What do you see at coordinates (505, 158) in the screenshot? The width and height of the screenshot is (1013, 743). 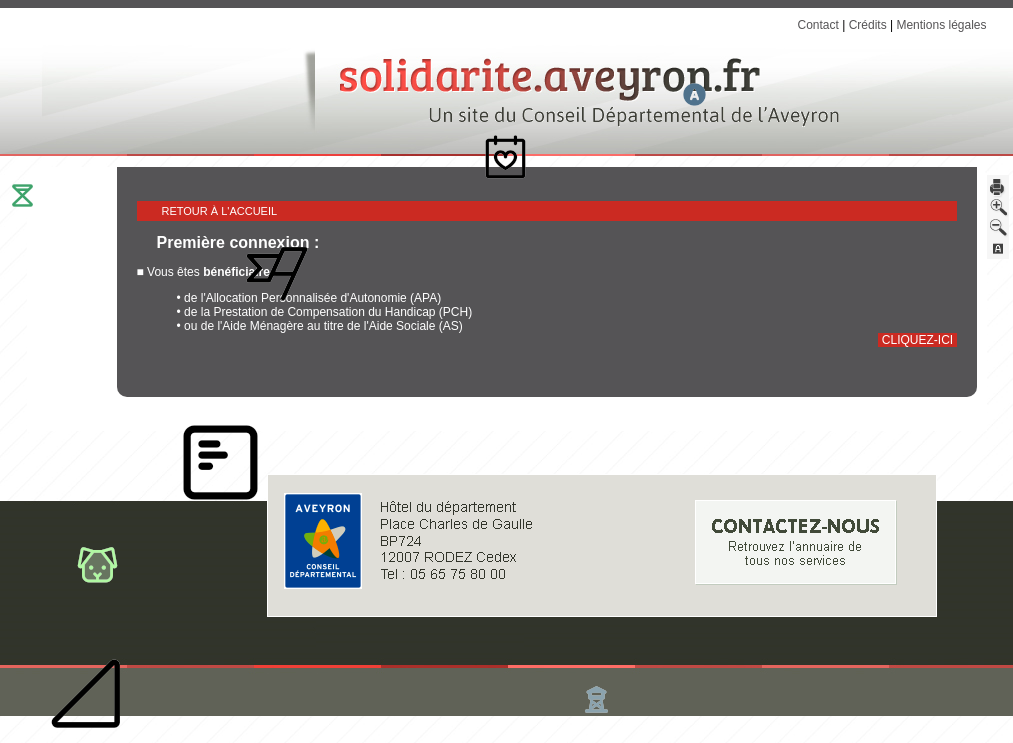 I see `view favorite or loved events` at bounding box center [505, 158].